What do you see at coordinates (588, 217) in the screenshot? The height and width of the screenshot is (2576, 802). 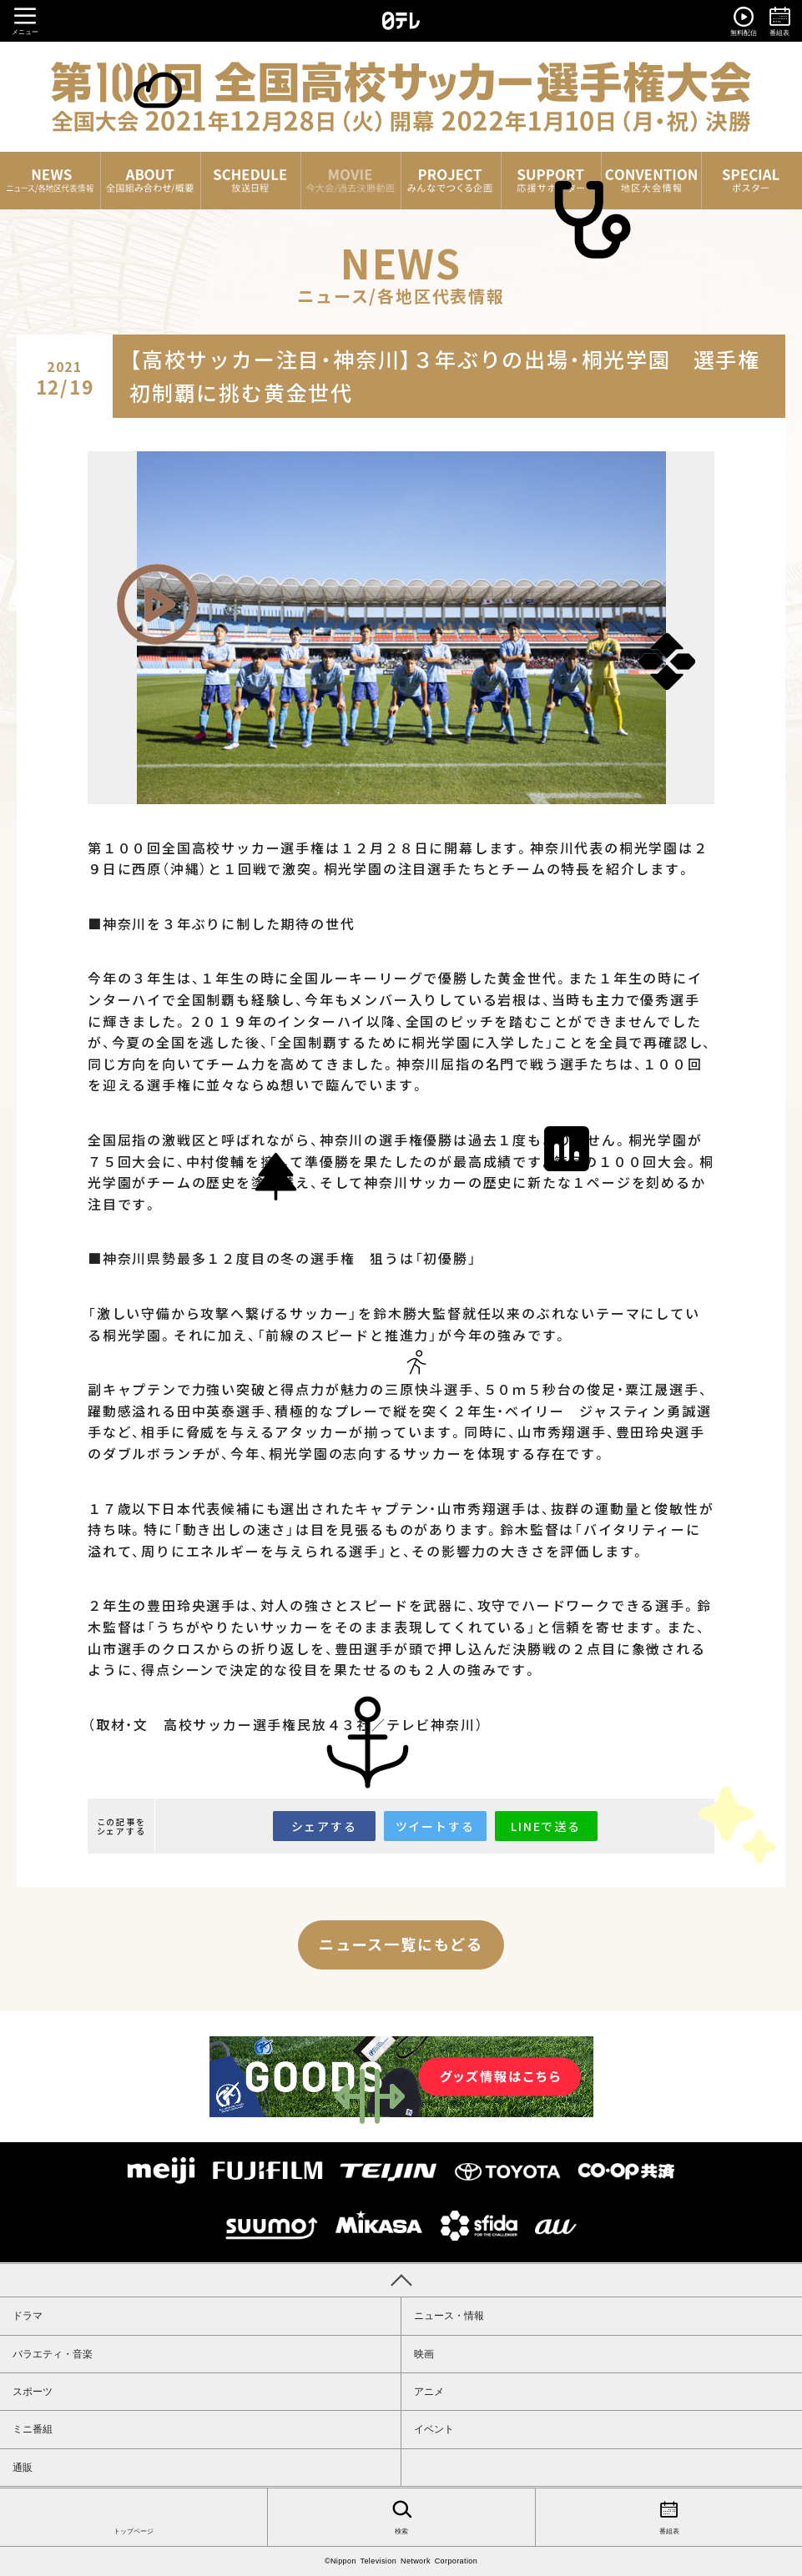 I see `access health or medical features` at bounding box center [588, 217].